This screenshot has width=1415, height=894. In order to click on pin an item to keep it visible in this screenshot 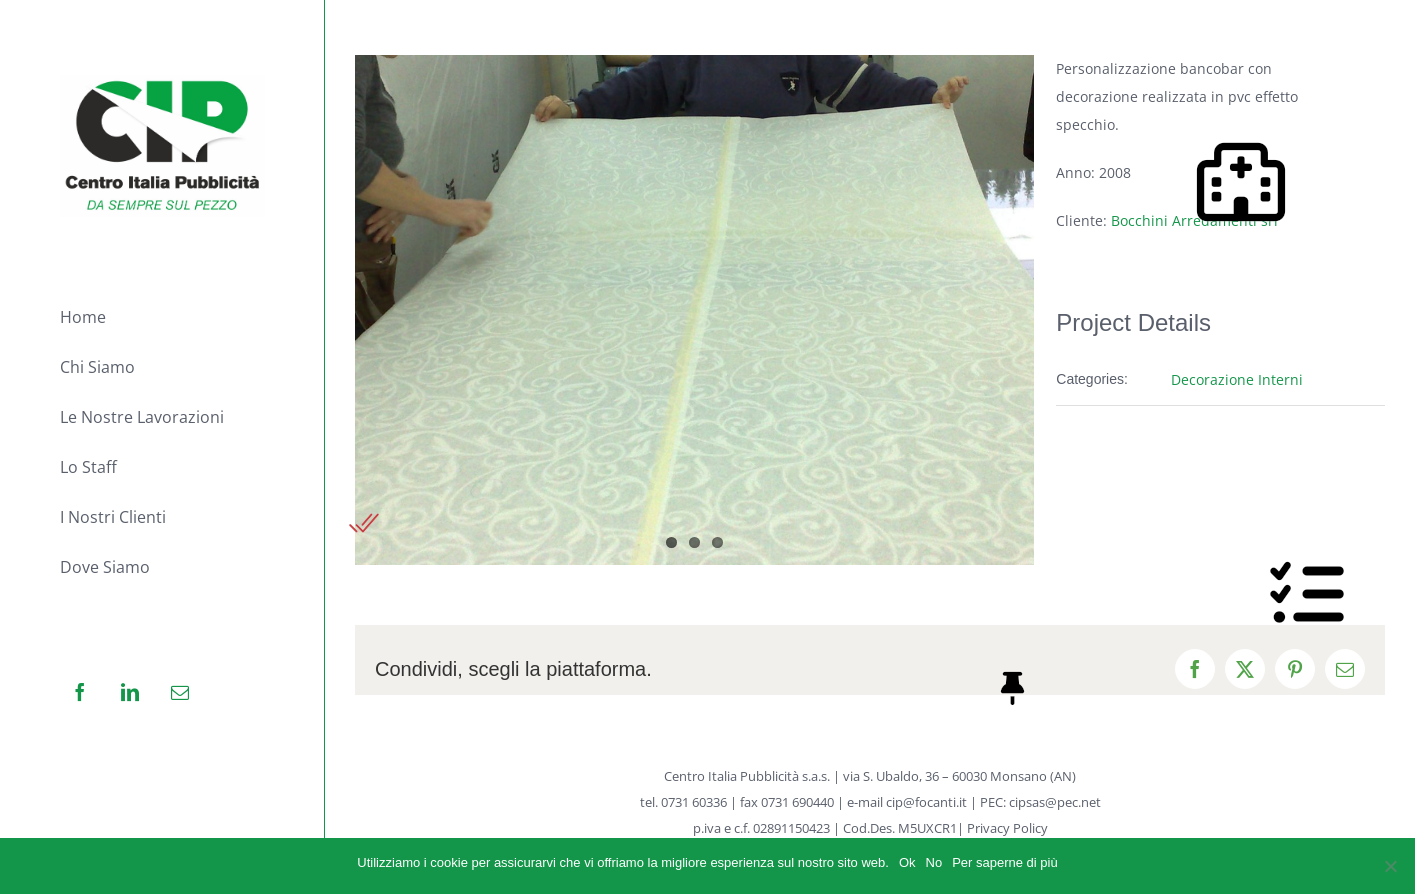, I will do `click(1012, 687)`.